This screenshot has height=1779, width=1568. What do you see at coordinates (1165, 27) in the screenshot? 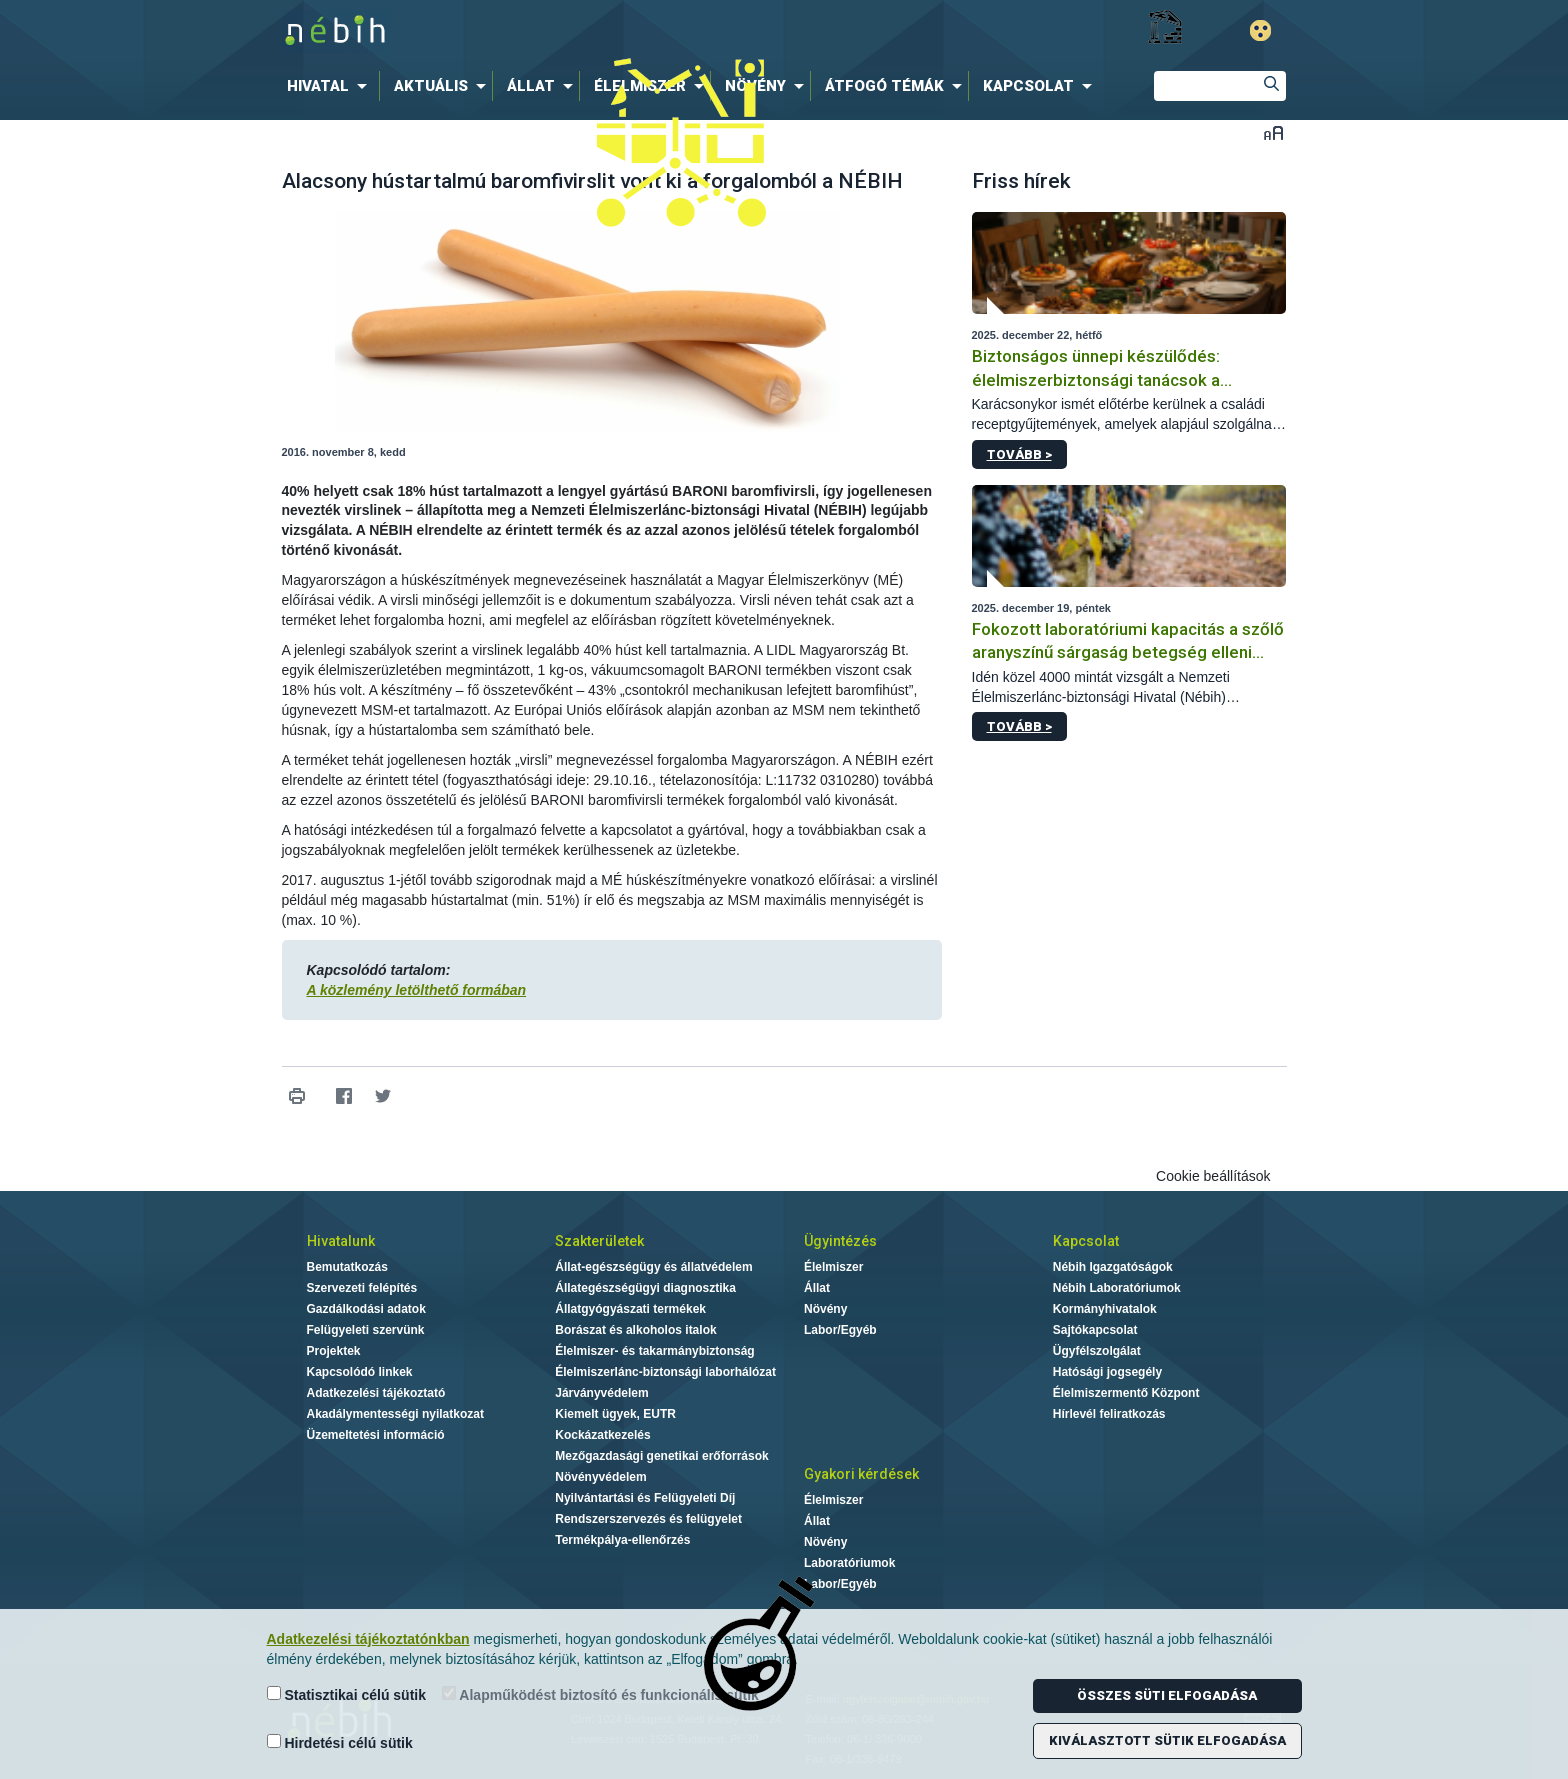
I see `explore ancient ruins or archaeological sites` at bounding box center [1165, 27].